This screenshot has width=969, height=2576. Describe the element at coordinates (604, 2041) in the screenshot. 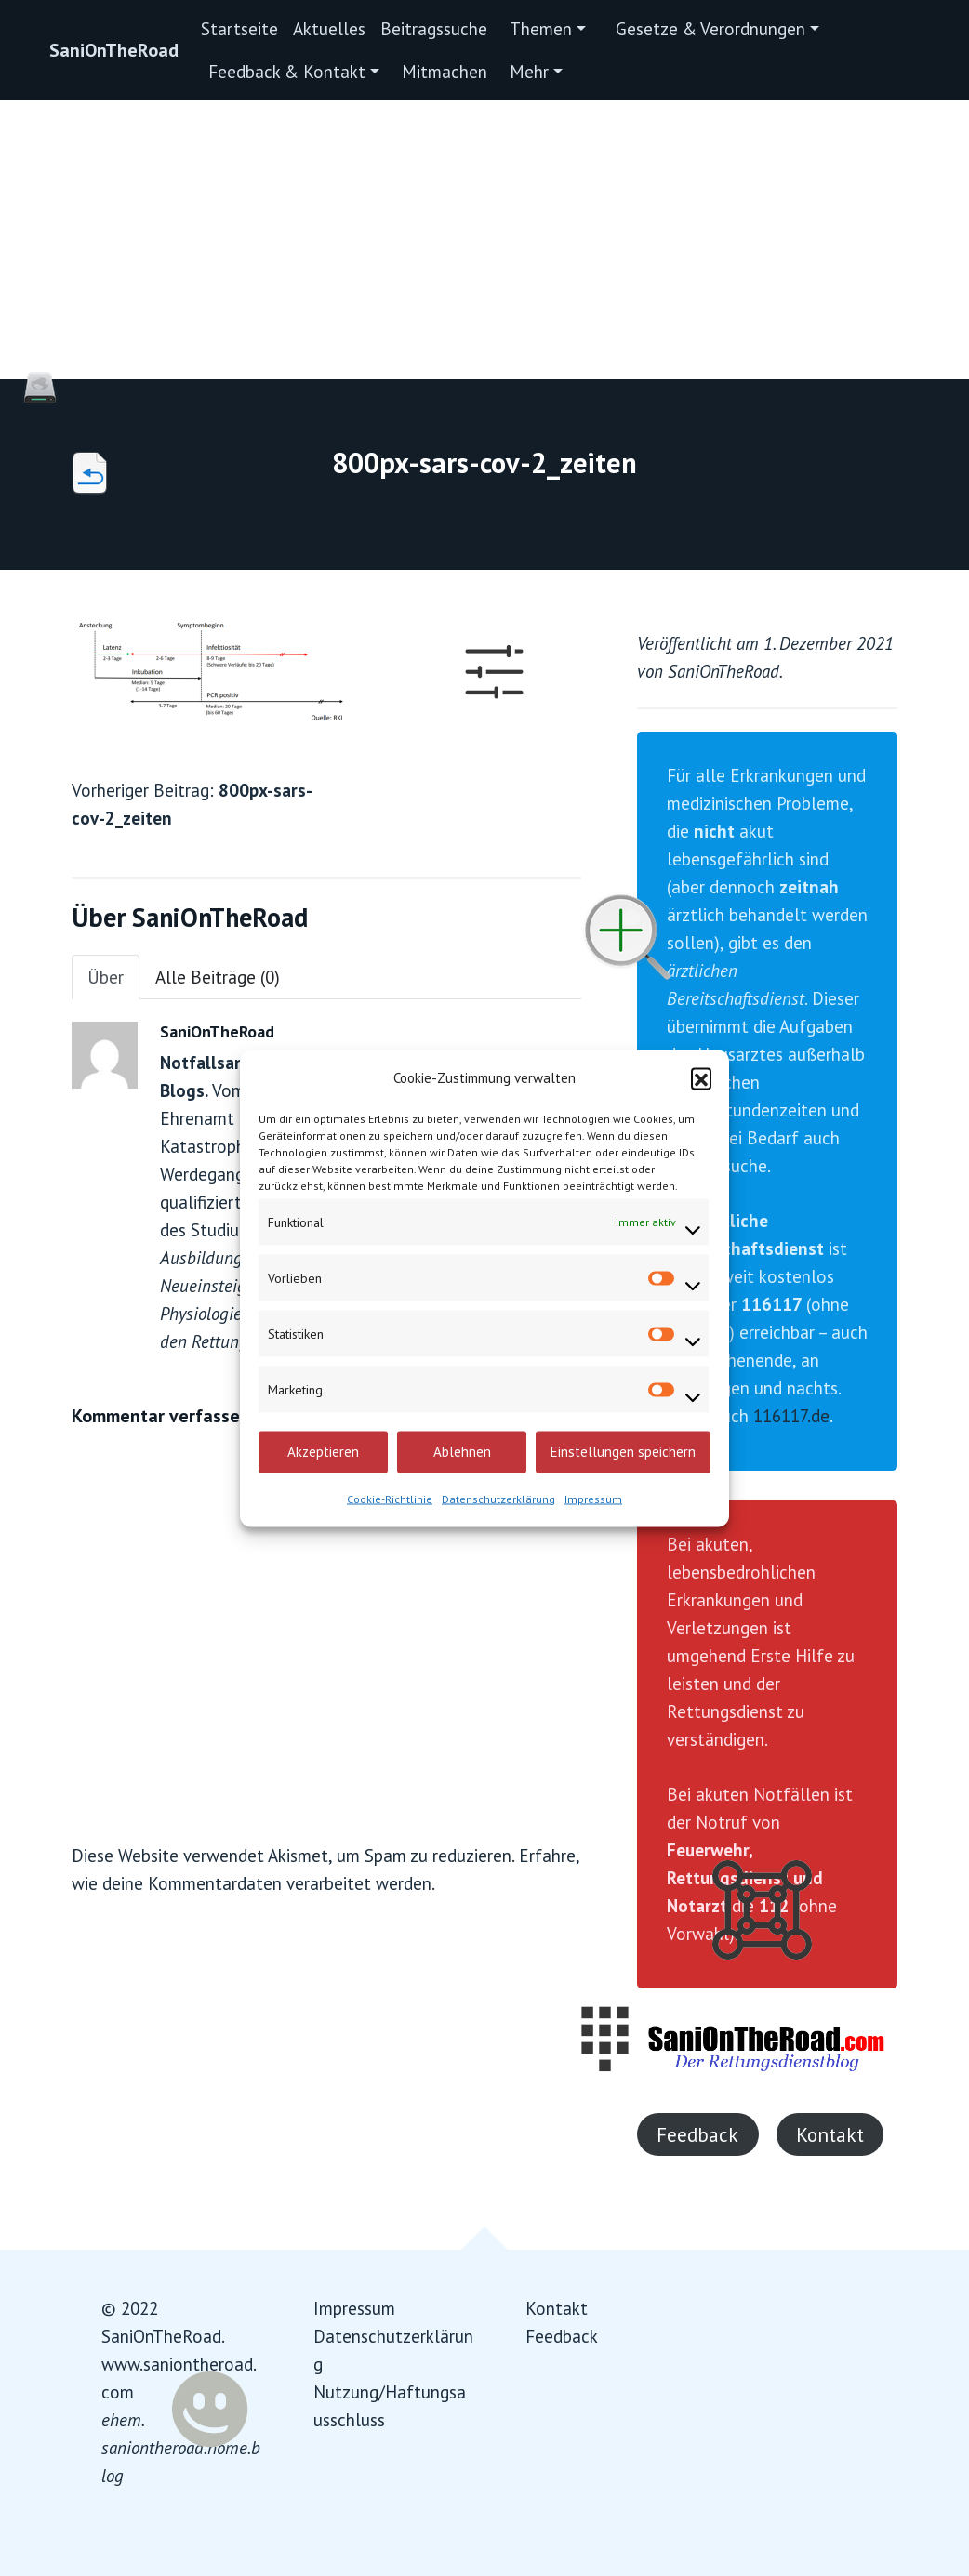

I see `open the phone dialpad` at that location.